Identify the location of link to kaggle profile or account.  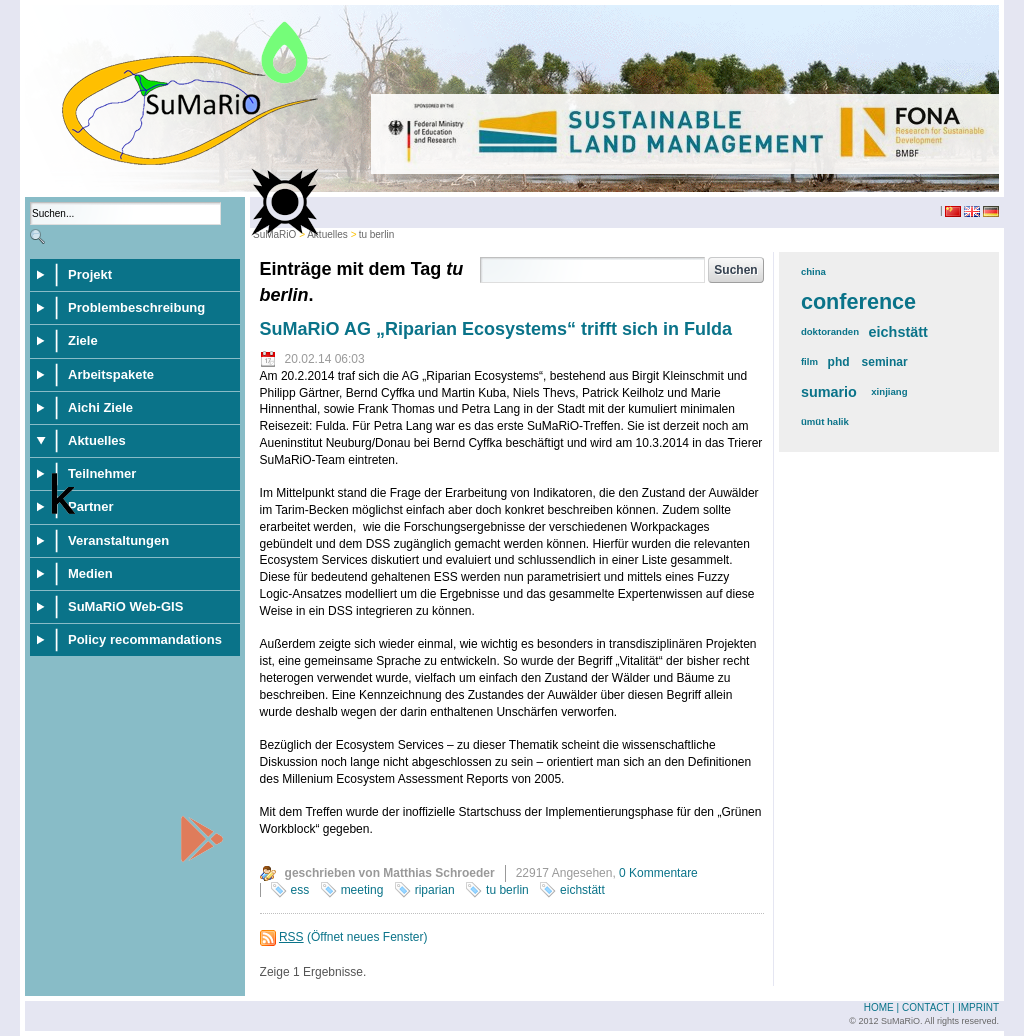
(63, 493).